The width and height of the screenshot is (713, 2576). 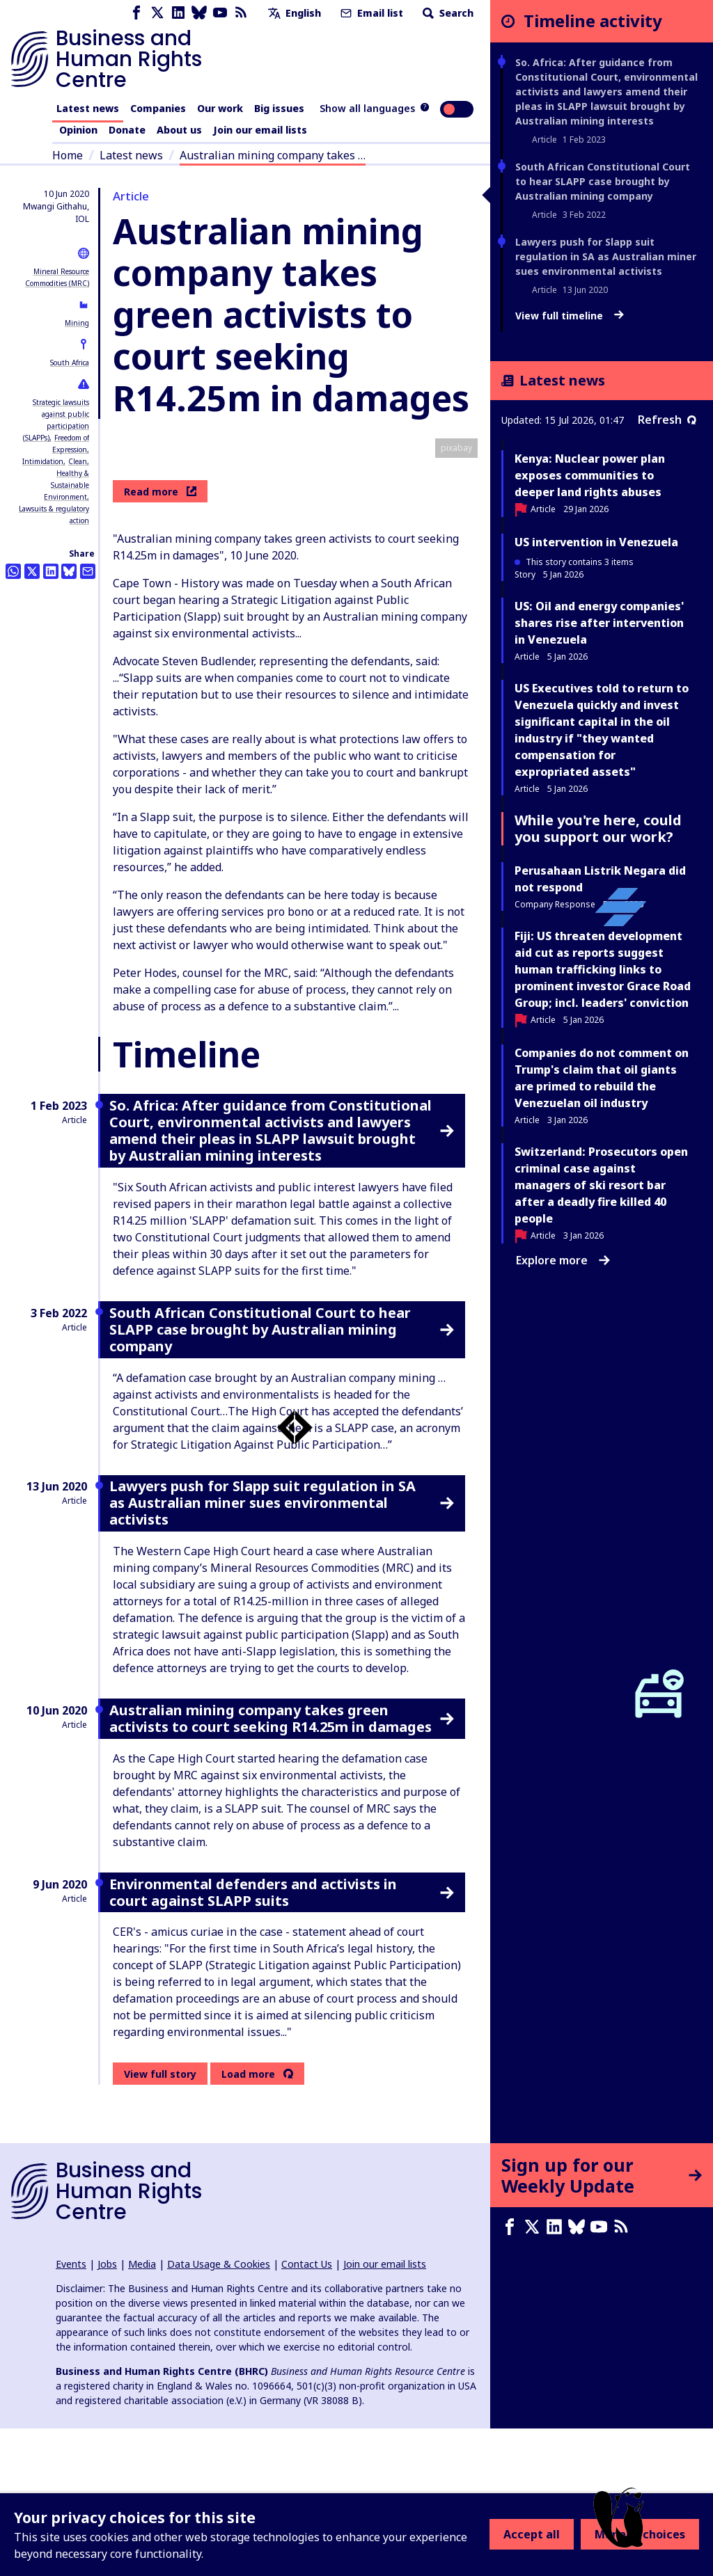 What do you see at coordinates (618, 2518) in the screenshot?
I see `open dbeaver database management application` at bounding box center [618, 2518].